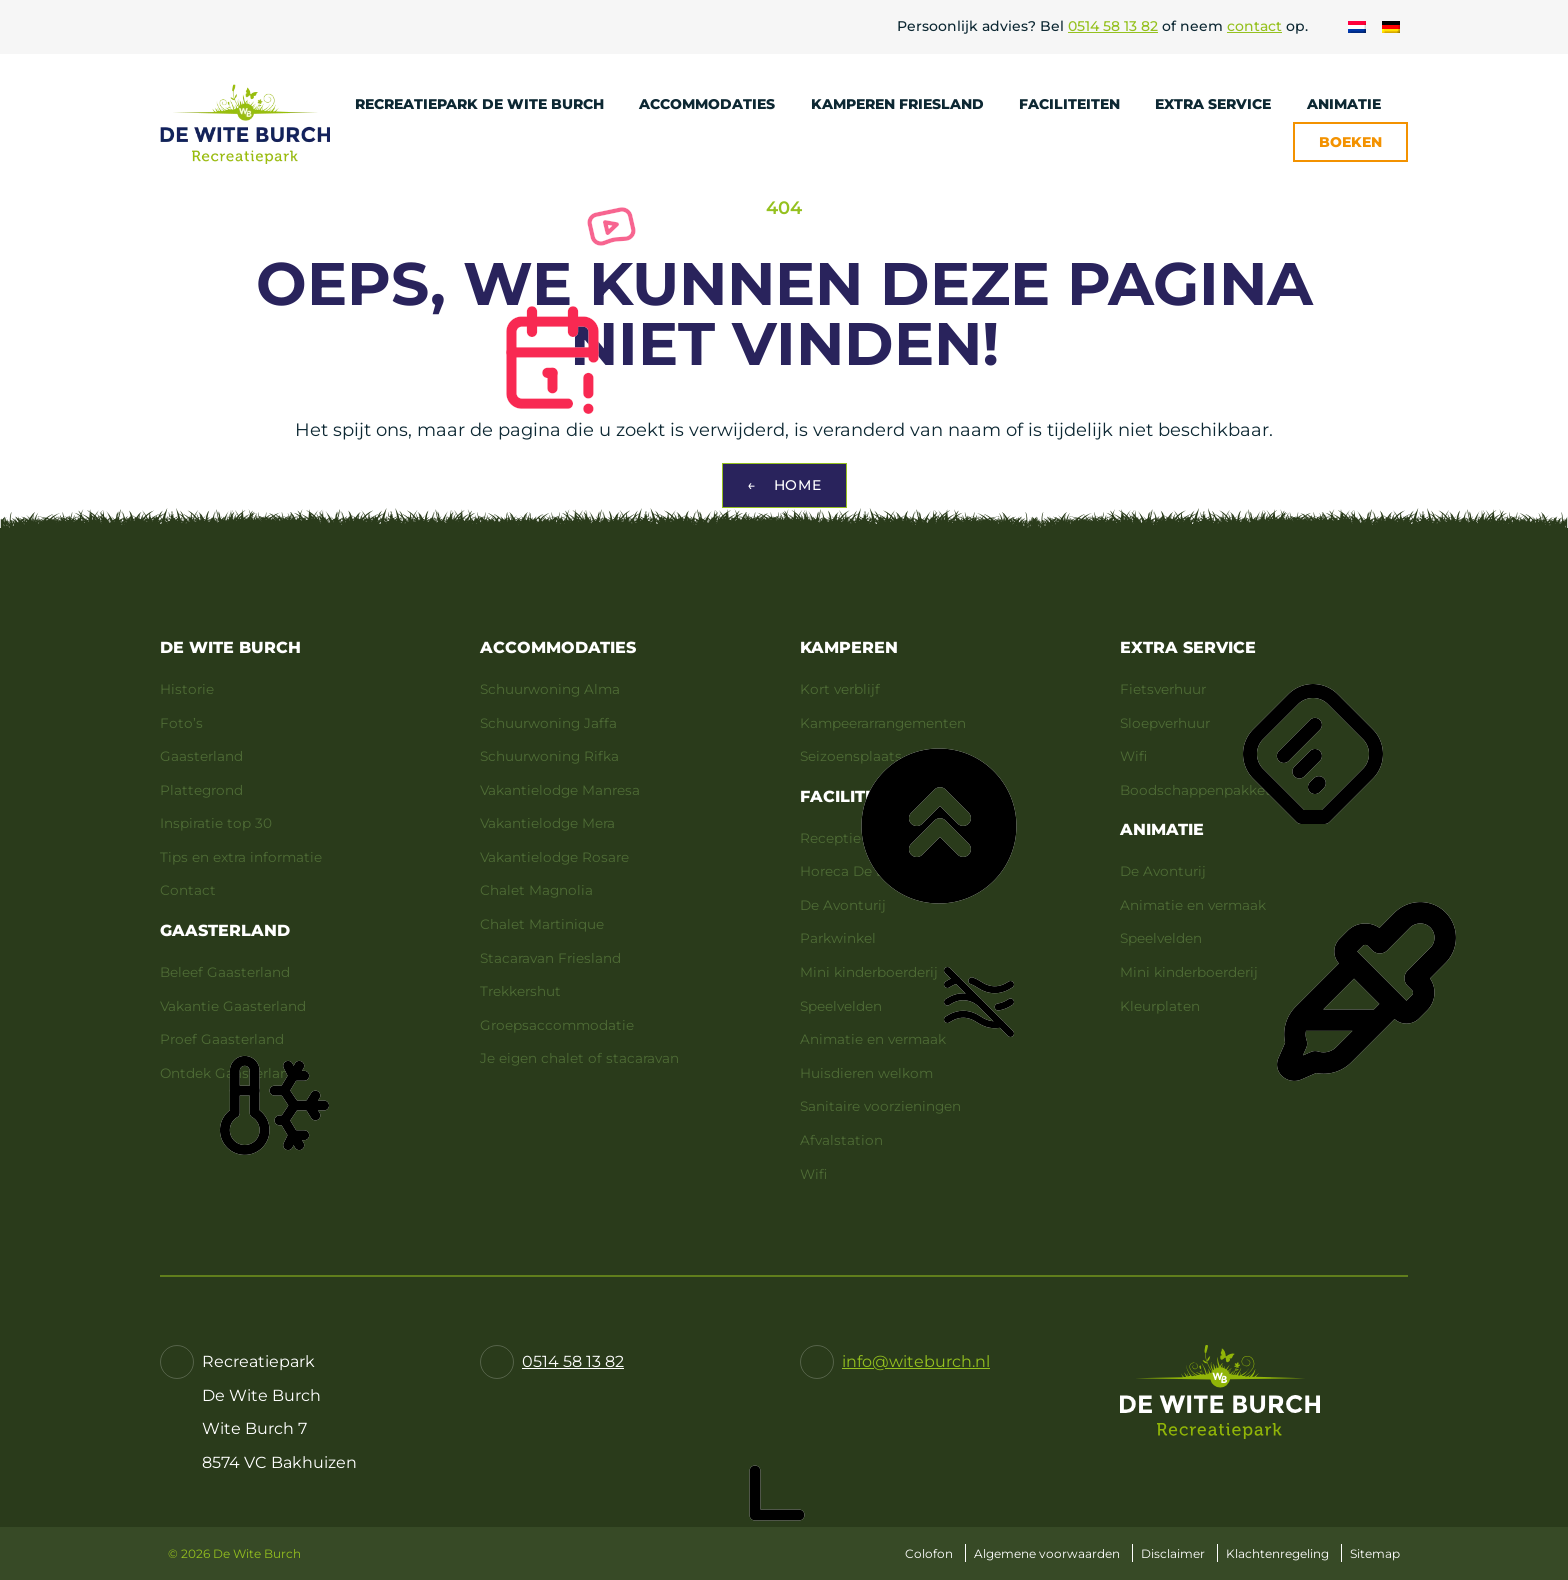  What do you see at coordinates (979, 1002) in the screenshot?
I see `disable water ripple effect` at bounding box center [979, 1002].